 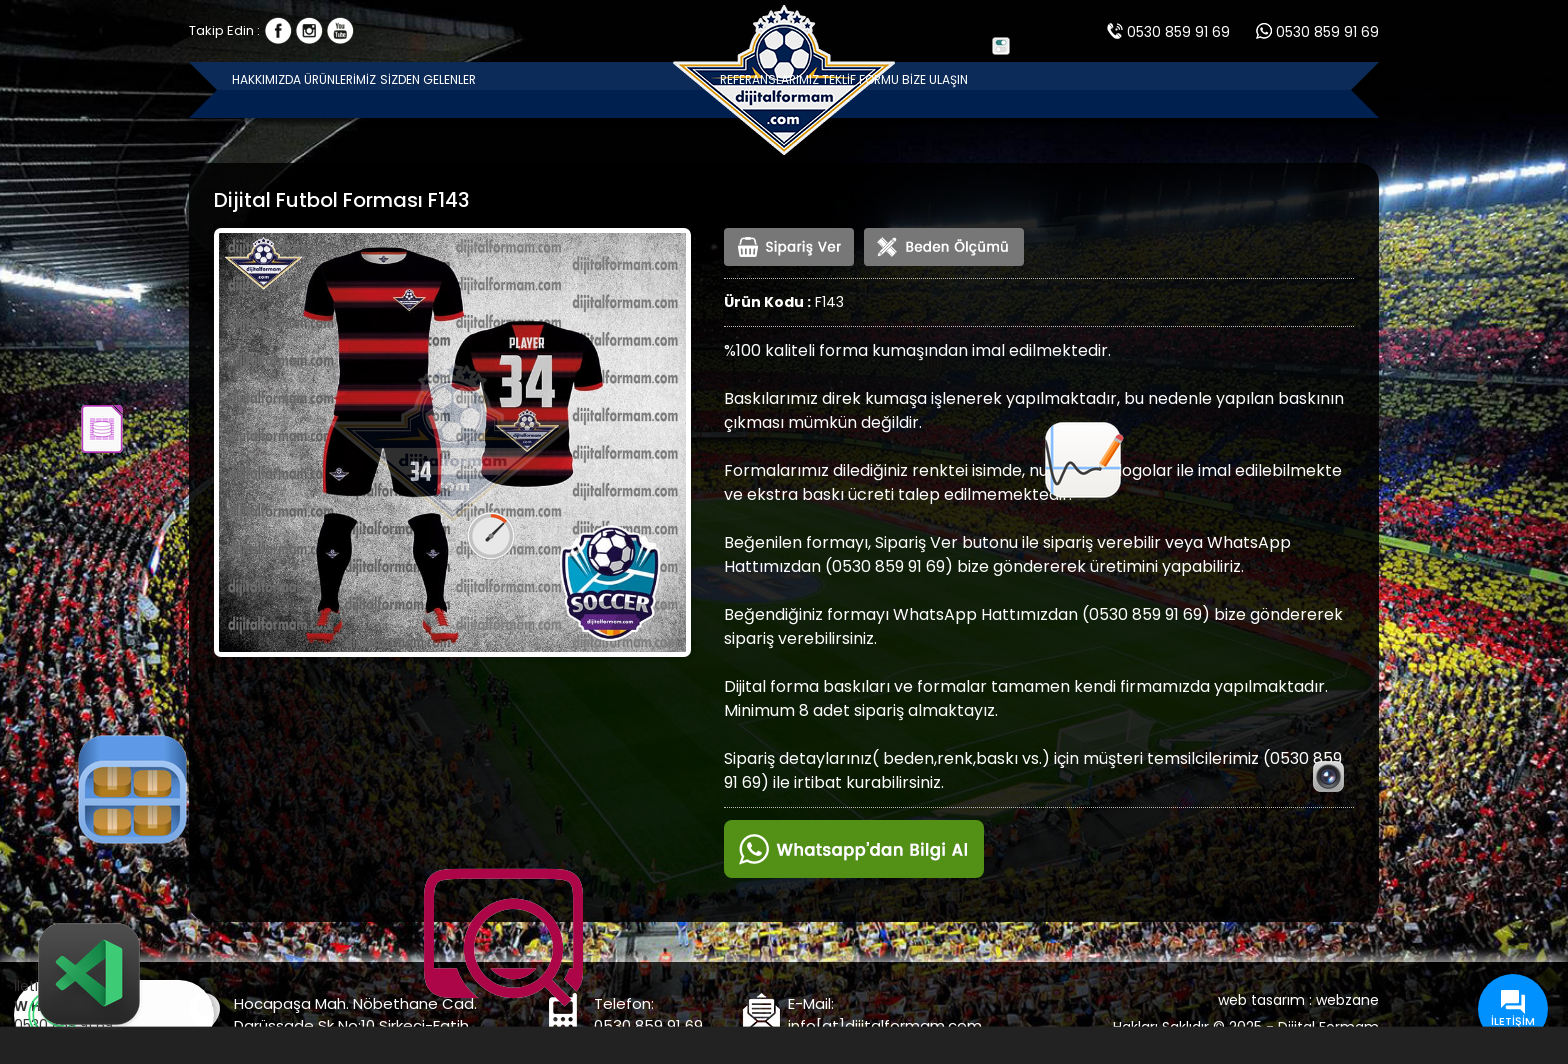 What do you see at coordinates (491, 536) in the screenshot?
I see `open sysprof system profiler application` at bounding box center [491, 536].